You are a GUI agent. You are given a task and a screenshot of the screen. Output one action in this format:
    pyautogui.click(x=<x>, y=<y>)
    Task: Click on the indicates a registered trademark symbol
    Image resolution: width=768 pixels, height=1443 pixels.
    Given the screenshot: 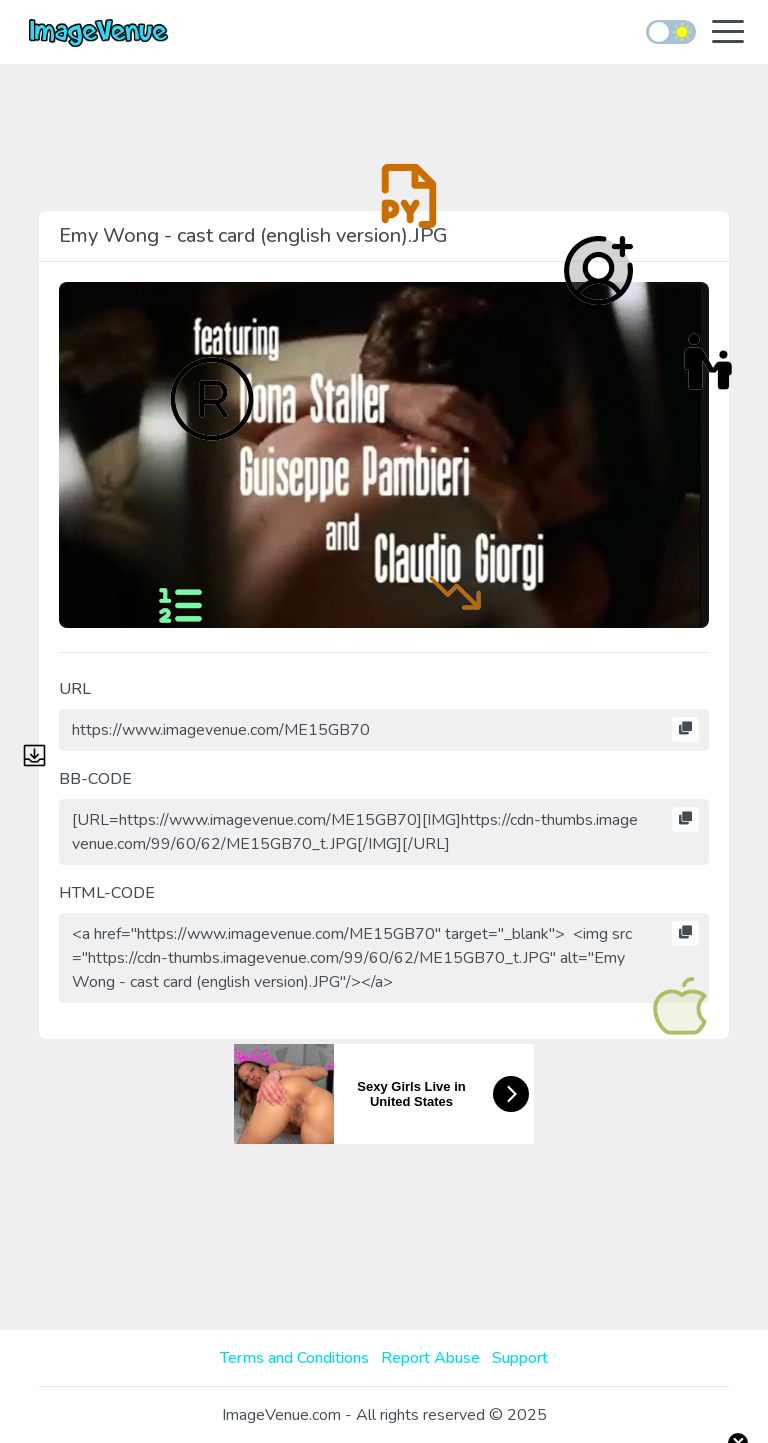 What is the action you would take?
    pyautogui.click(x=212, y=399)
    